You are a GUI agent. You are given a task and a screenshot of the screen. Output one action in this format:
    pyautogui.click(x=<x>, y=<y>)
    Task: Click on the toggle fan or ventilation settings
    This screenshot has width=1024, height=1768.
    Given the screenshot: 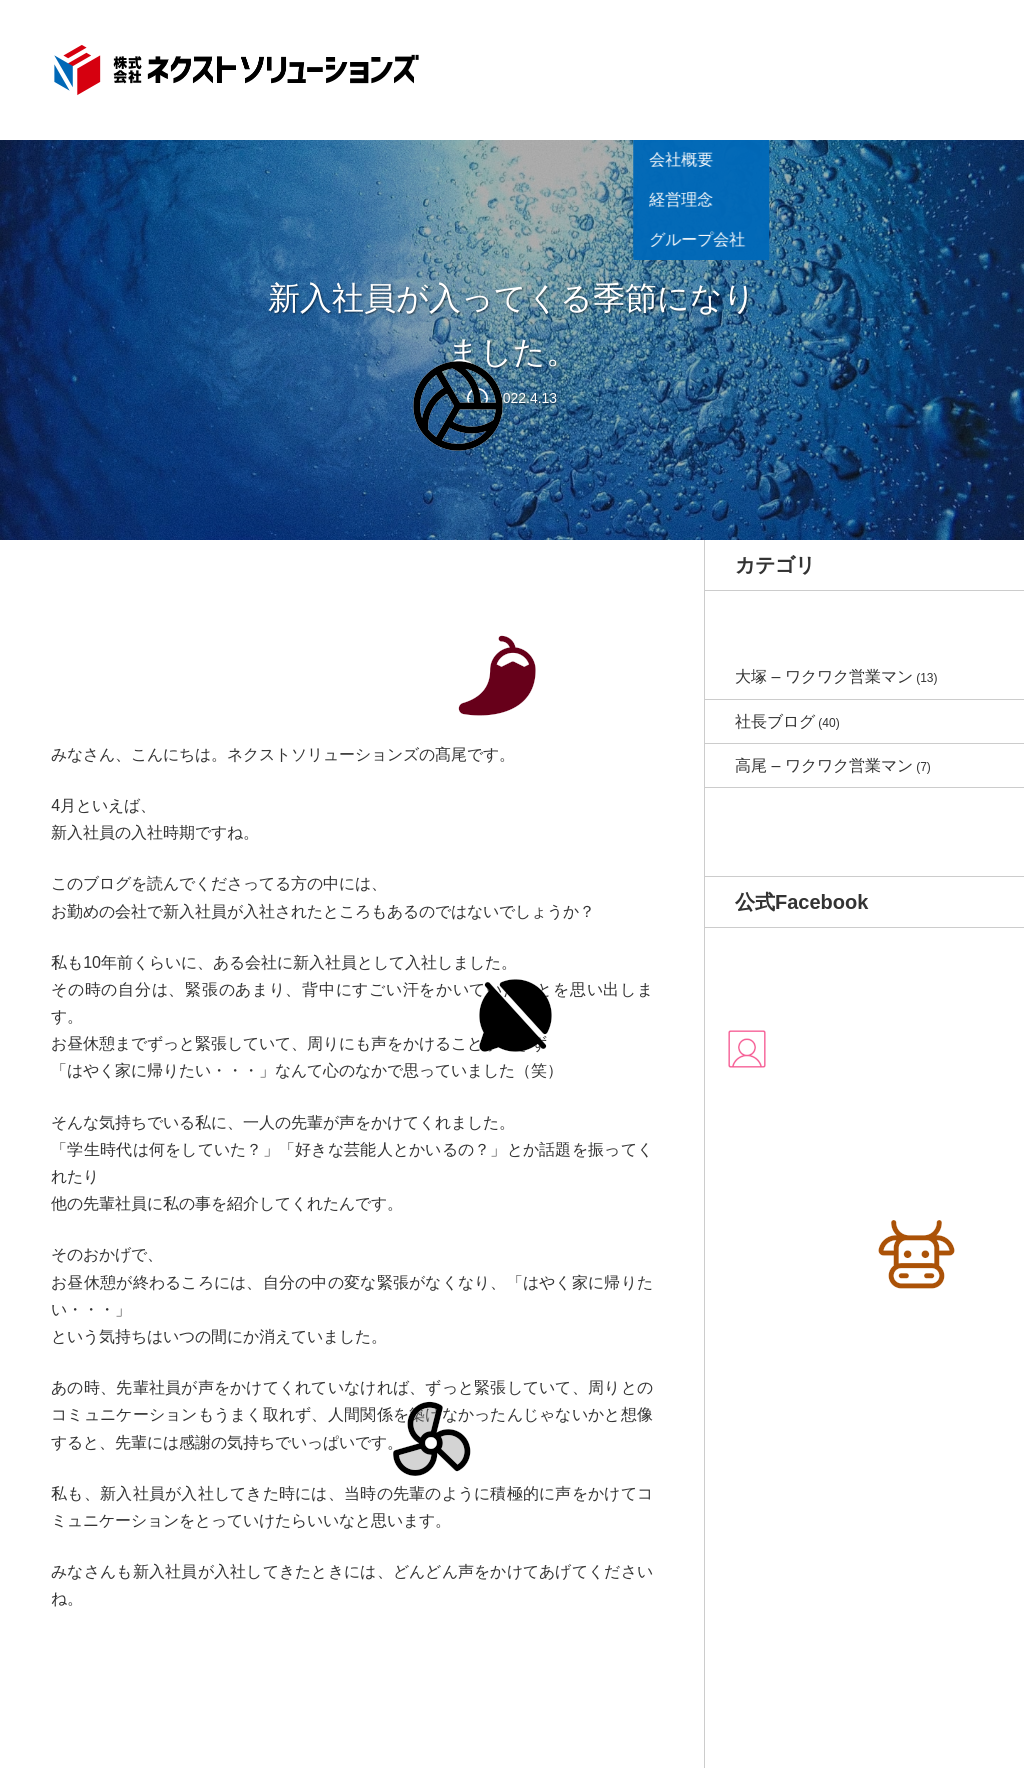 What is the action you would take?
    pyautogui.click(x=431, y=1443)
    